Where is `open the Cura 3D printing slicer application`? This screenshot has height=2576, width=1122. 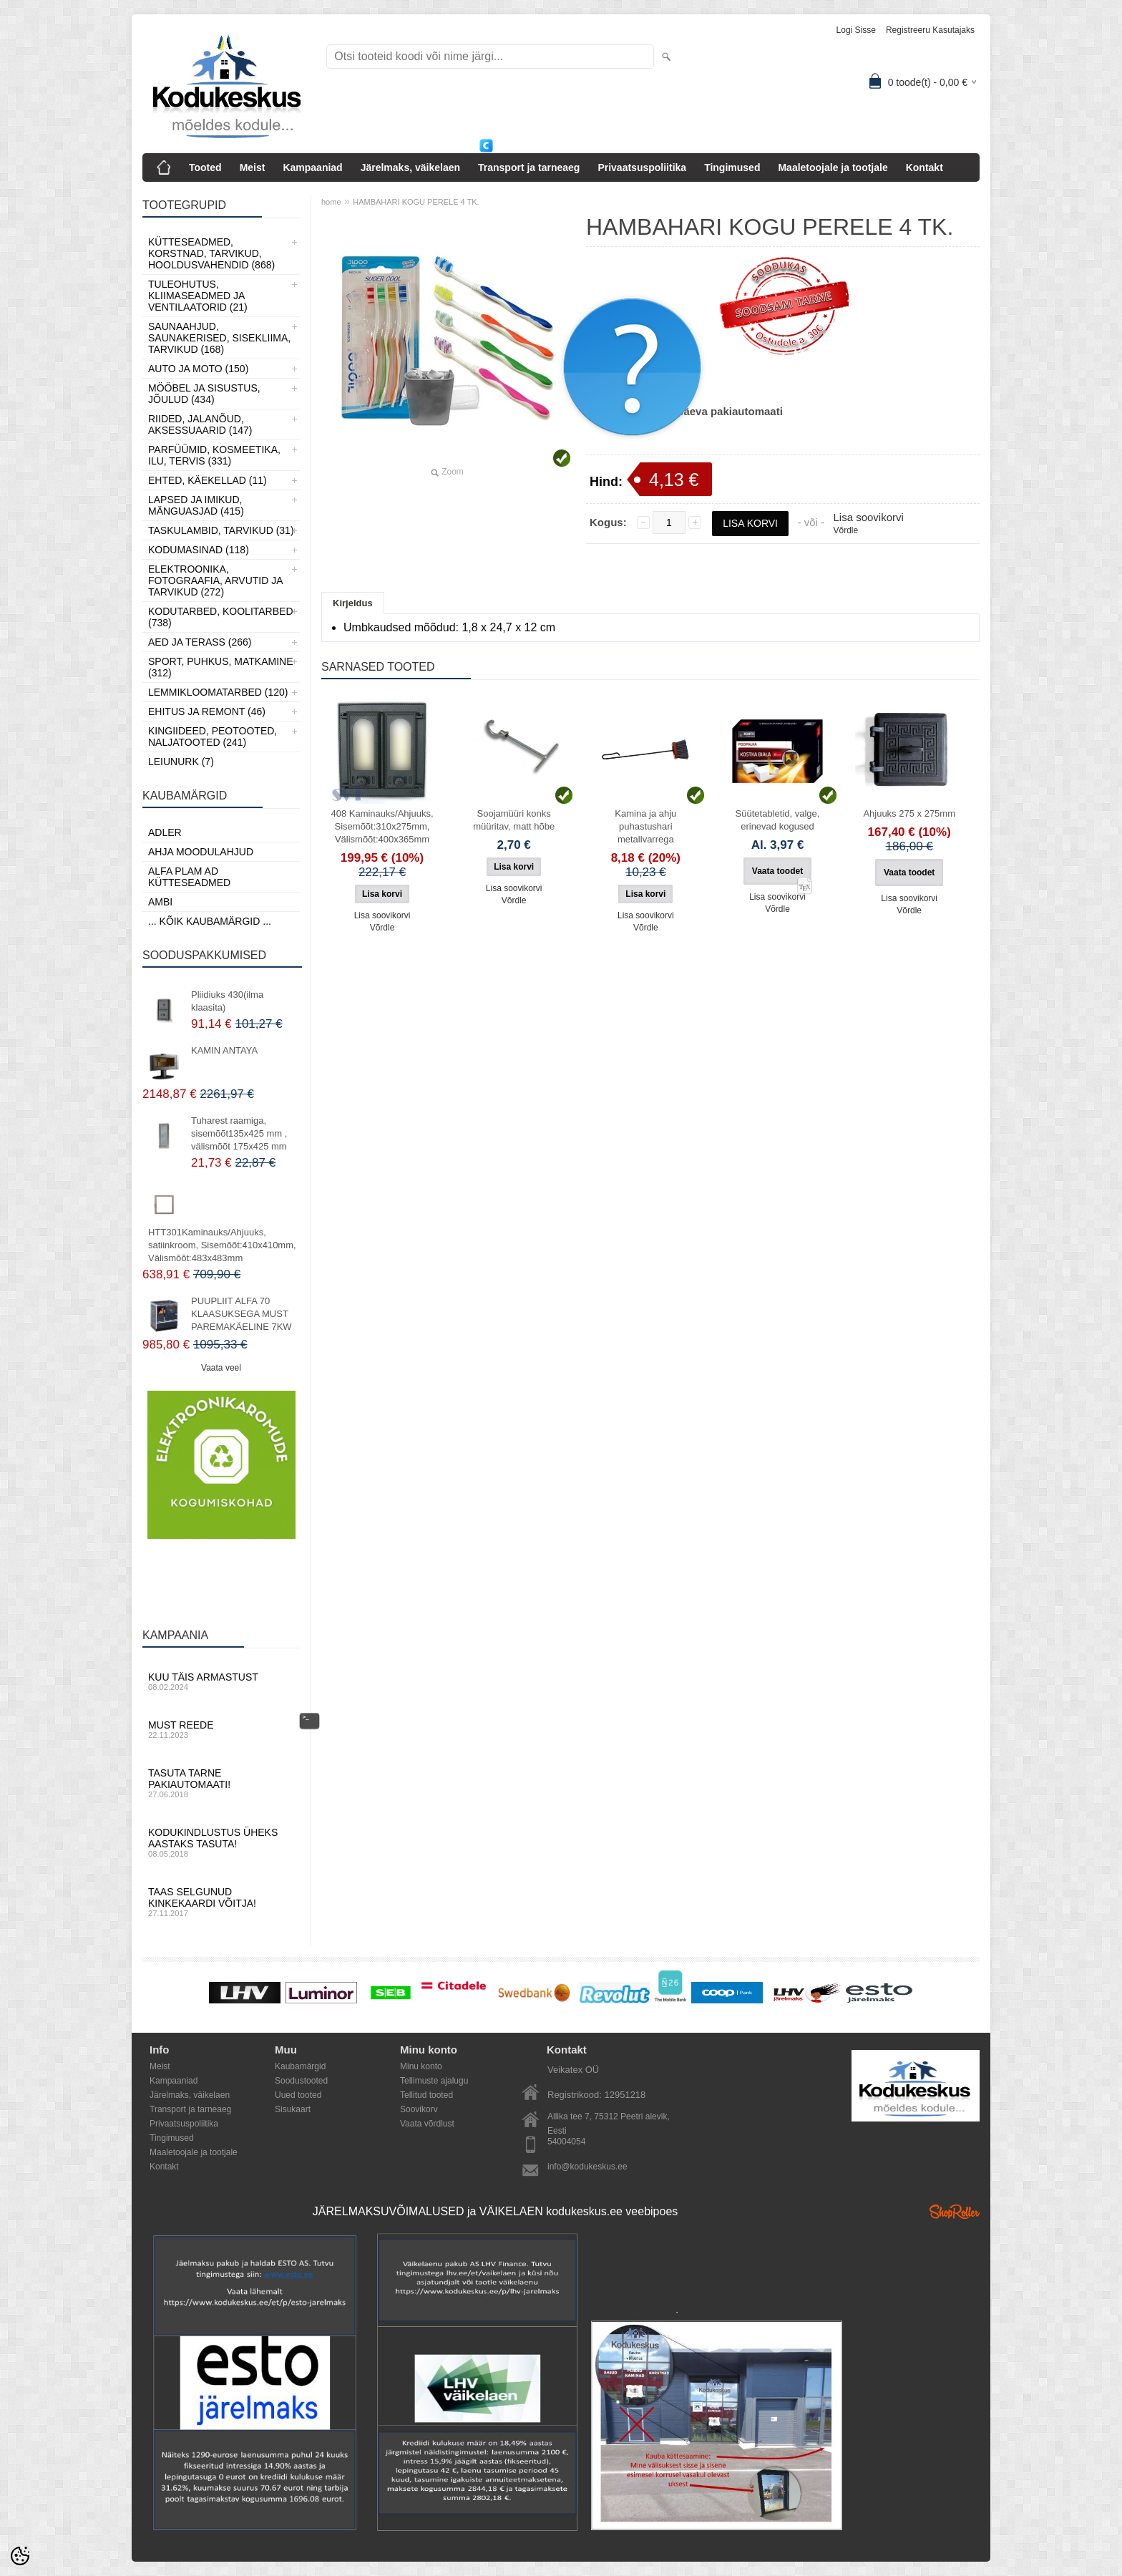 open the Cura 3D printing slicer application is located at coordinates (486, 145).